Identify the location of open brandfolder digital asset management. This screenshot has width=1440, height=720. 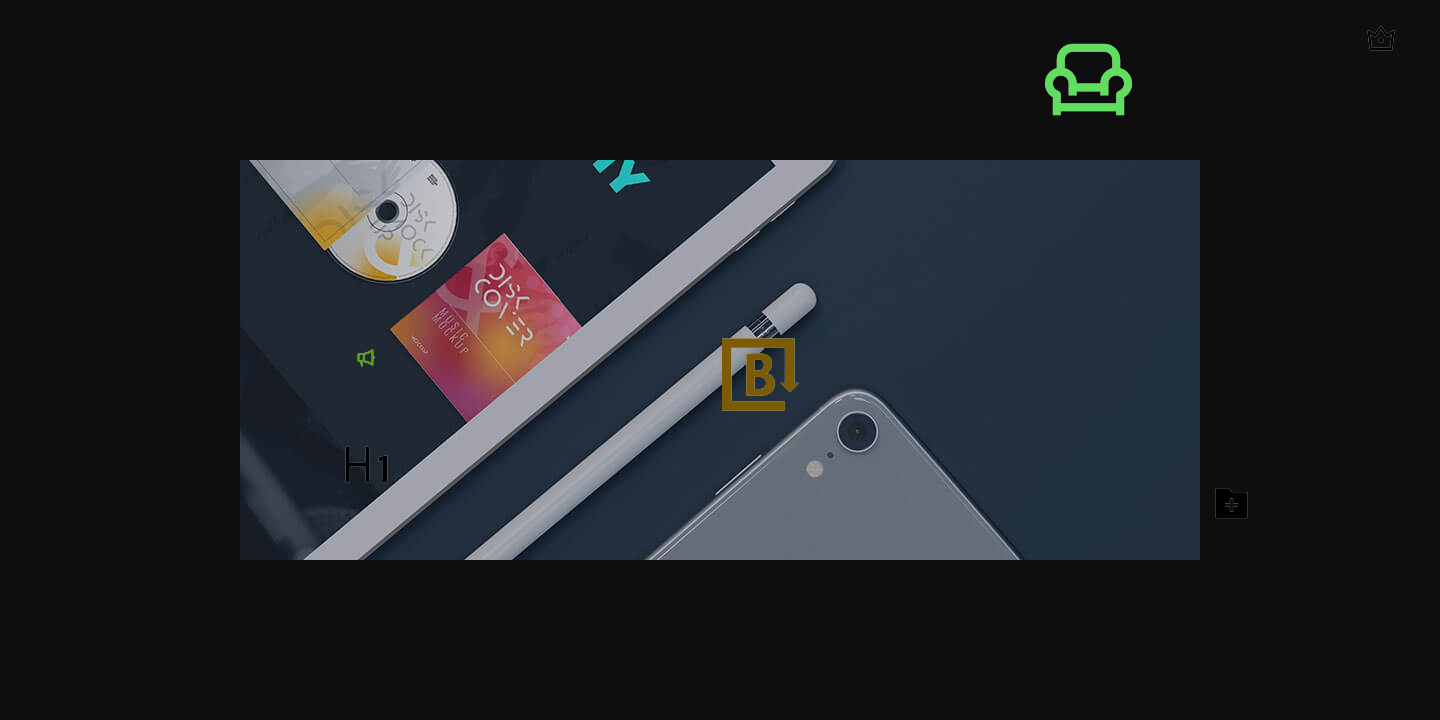
(760, 374).